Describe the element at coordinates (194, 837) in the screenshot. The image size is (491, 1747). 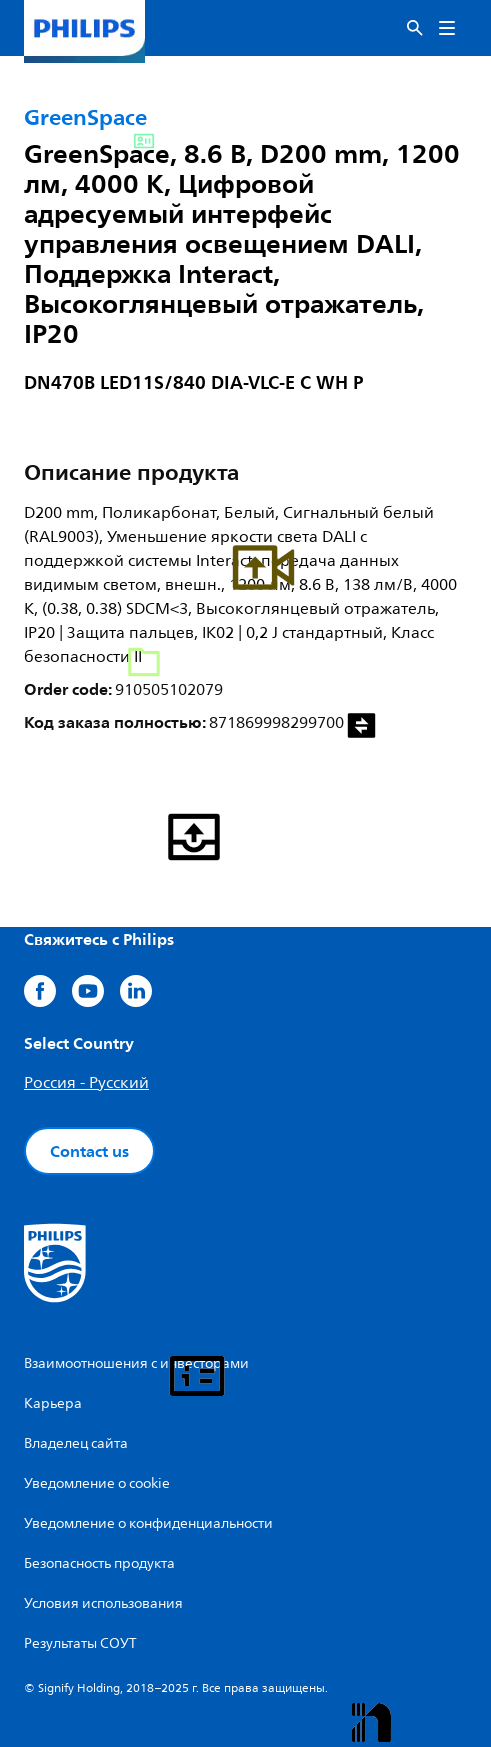
I see `export or share content` at that location.